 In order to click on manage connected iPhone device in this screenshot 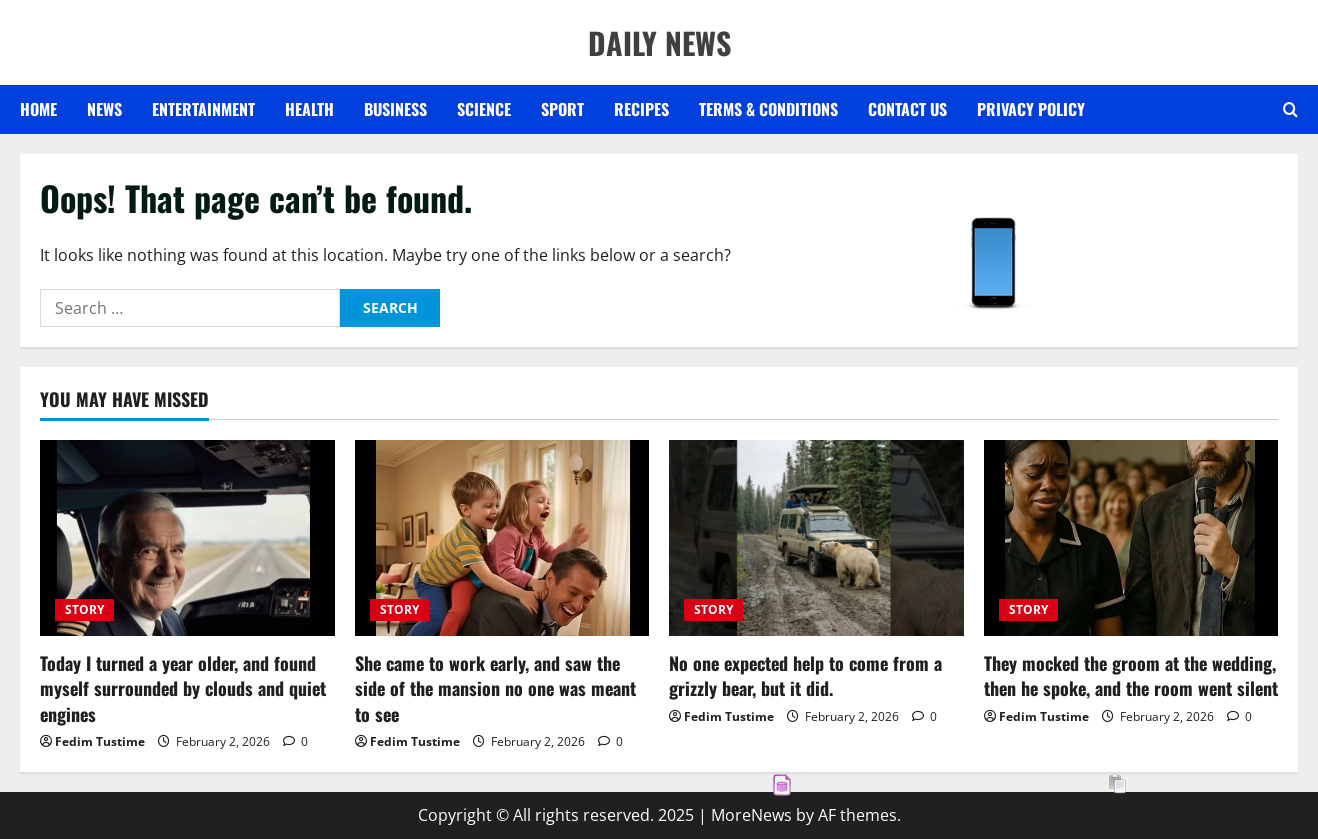, I will do `click(993, 263)`.